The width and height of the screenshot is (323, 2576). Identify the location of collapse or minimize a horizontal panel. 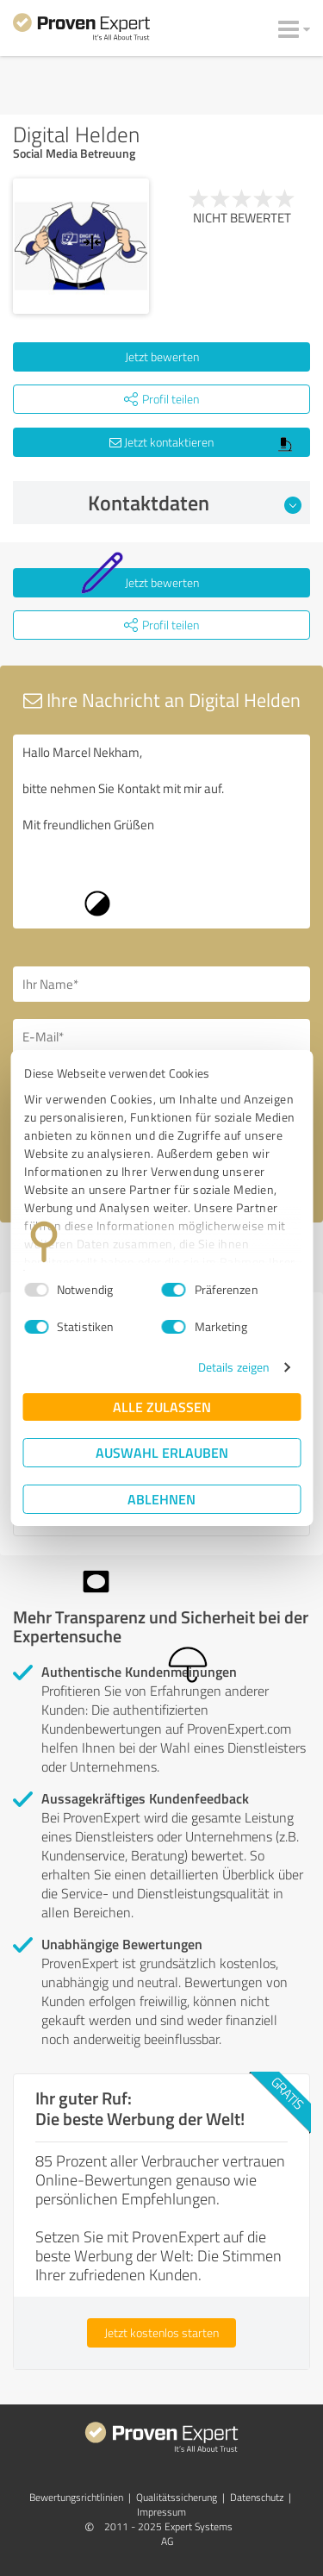
(92, 242).